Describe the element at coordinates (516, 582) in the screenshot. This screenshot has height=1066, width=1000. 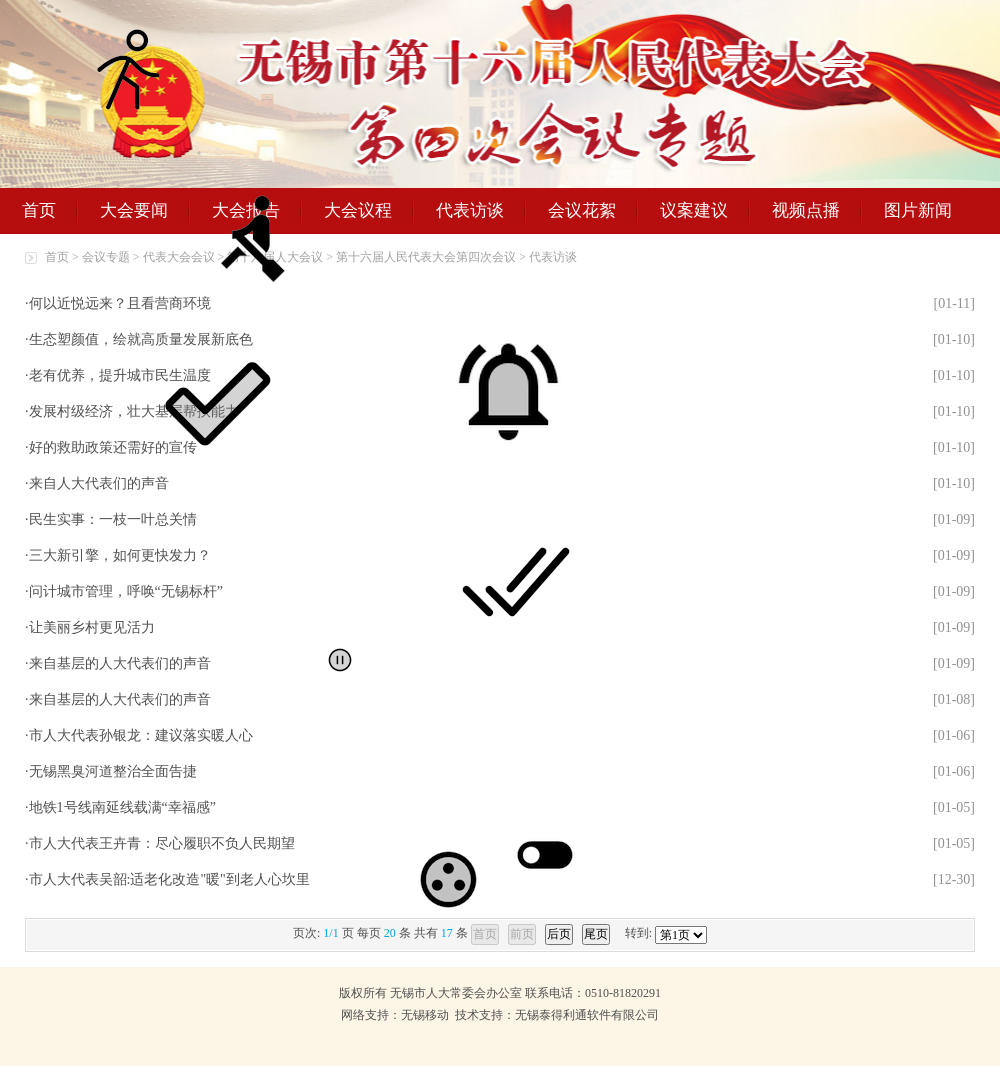
I see `indicates message has been read` at that location.